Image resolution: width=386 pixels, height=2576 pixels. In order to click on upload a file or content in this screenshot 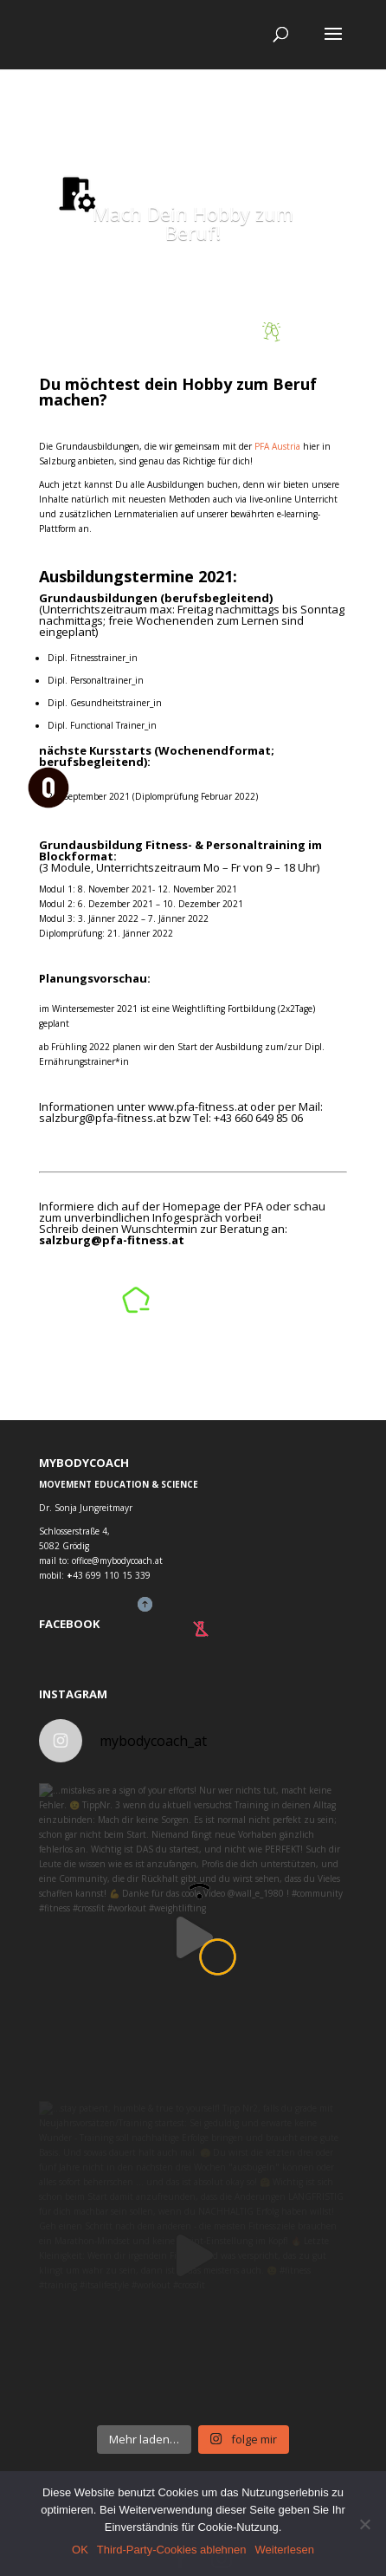, I will do `click(145, 1604)`.